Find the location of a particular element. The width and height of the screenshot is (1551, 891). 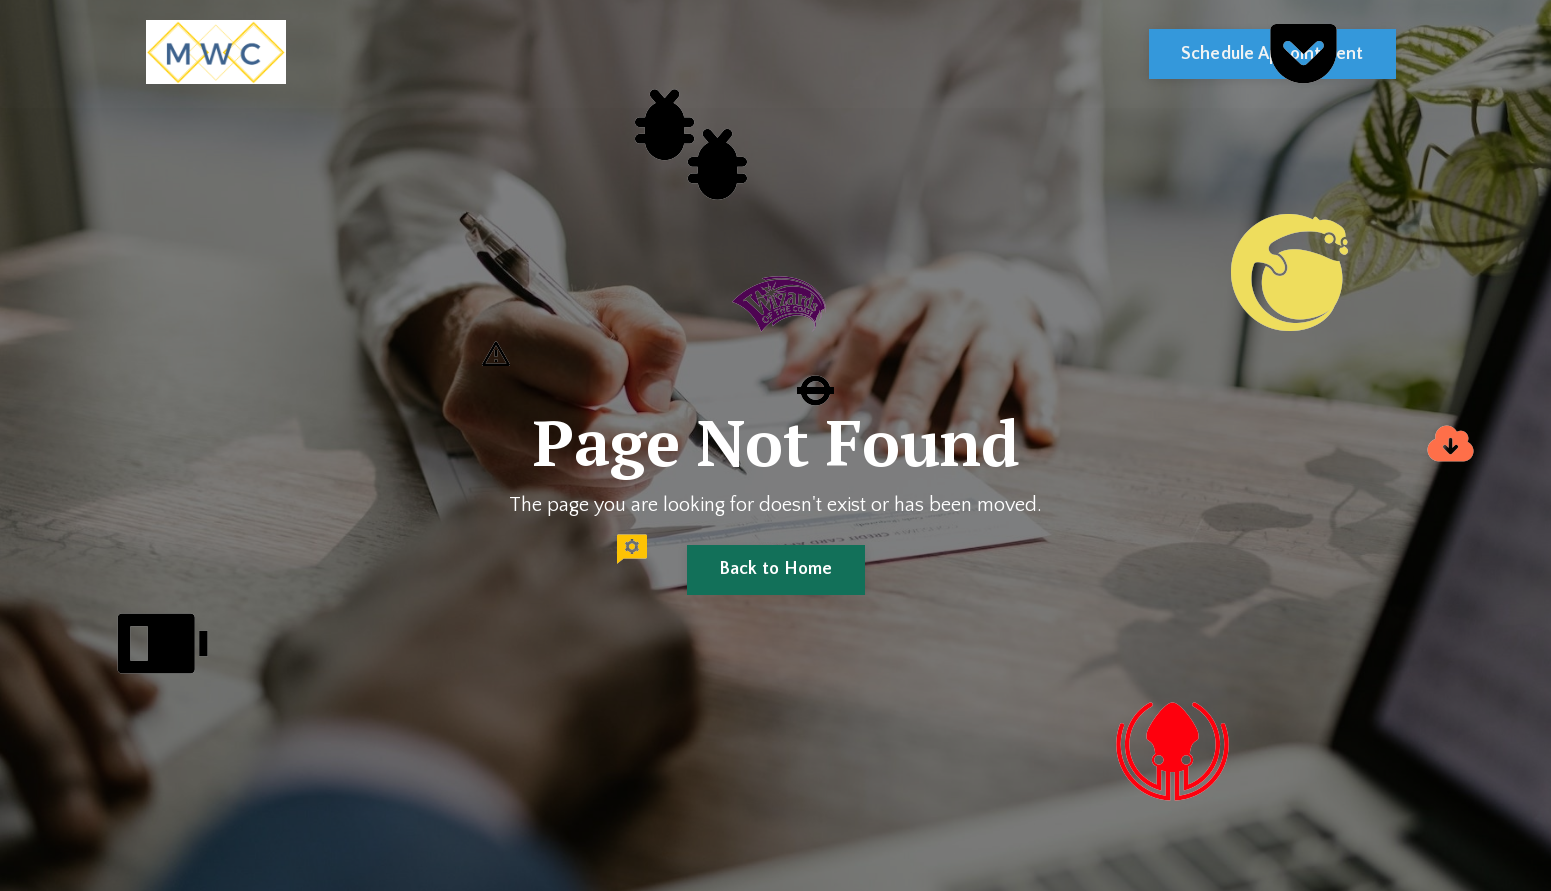

open lutris gaming platform is located at coordinates (1289, 272).